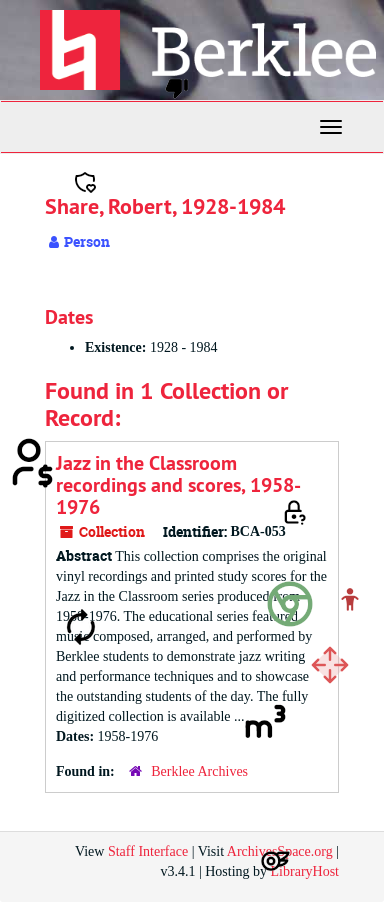 The image size is (384, 922). I want to click on enable health data protection, so click(85, 182).